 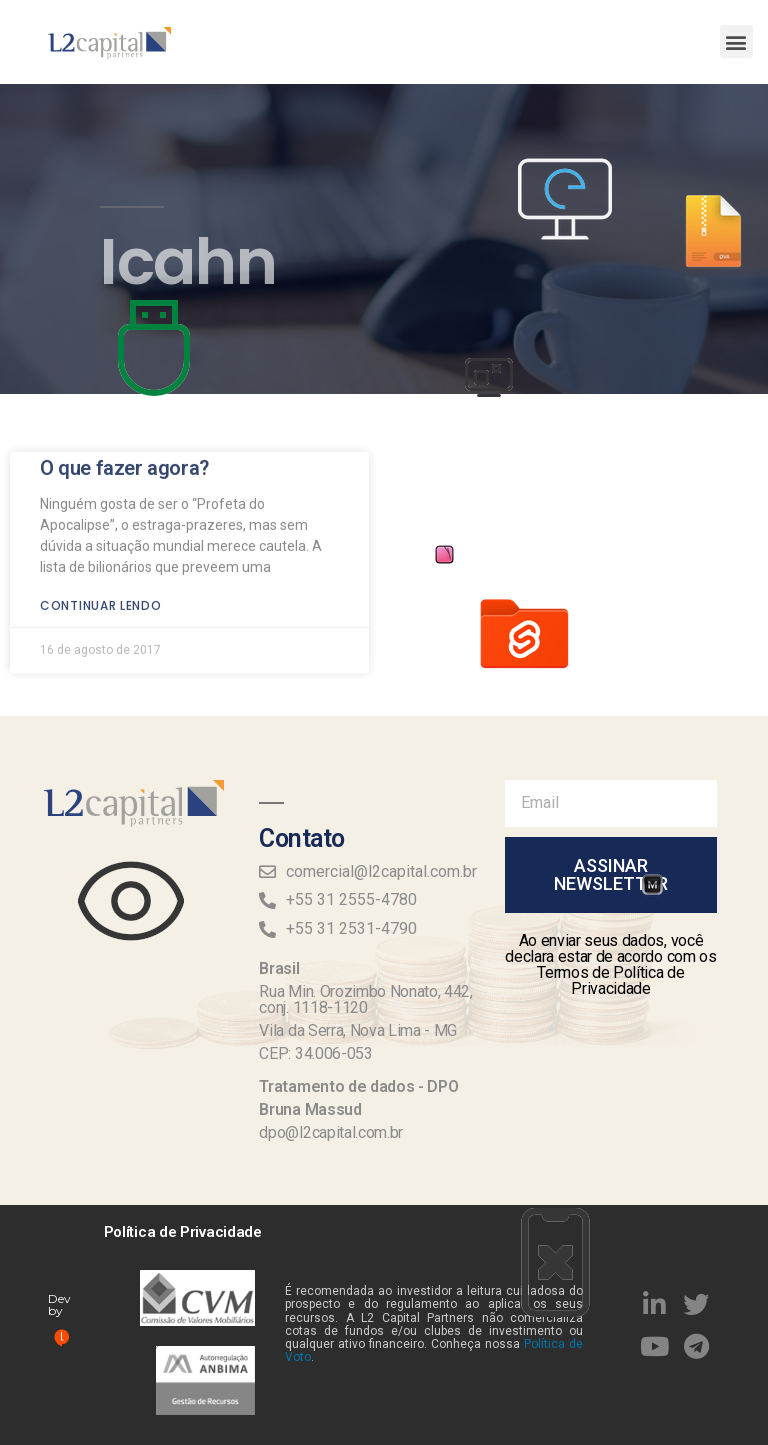 I want to click on access display settings, so click(x=131, y=901).